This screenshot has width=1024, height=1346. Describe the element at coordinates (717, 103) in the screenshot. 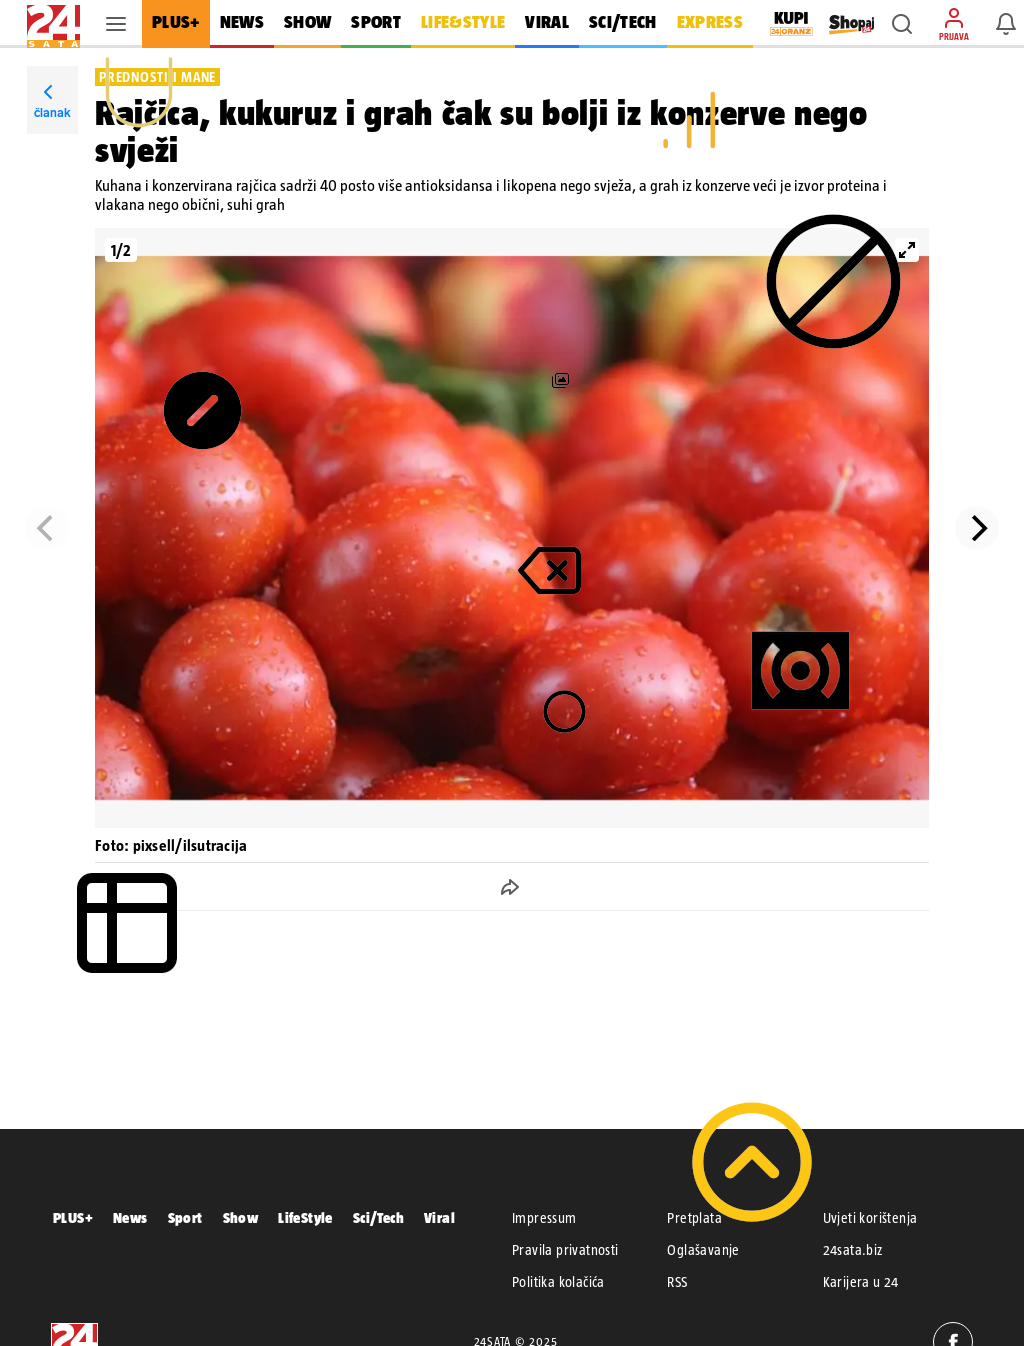

I see `indicates medium cellular signal strength` at that location.